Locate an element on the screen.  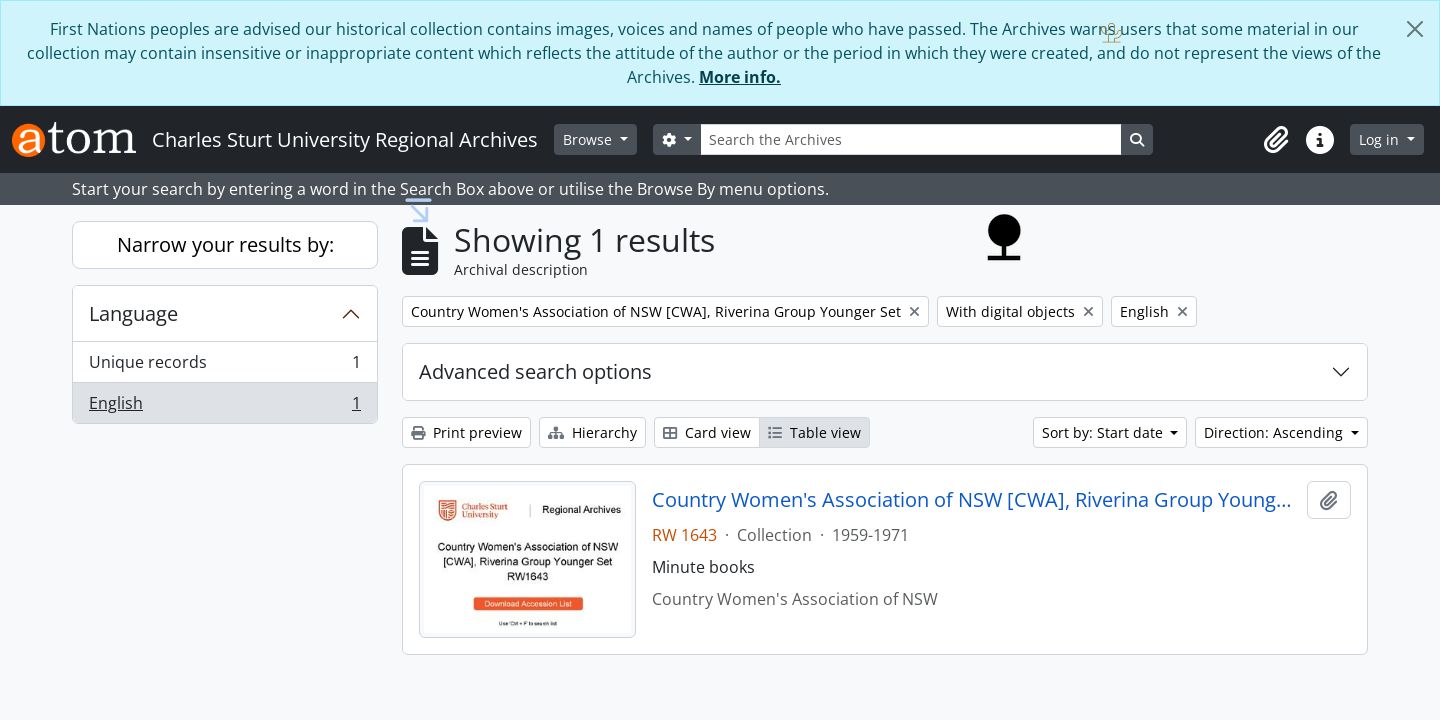
view nature or outdoor photos is located at coordinates (1004, 237).